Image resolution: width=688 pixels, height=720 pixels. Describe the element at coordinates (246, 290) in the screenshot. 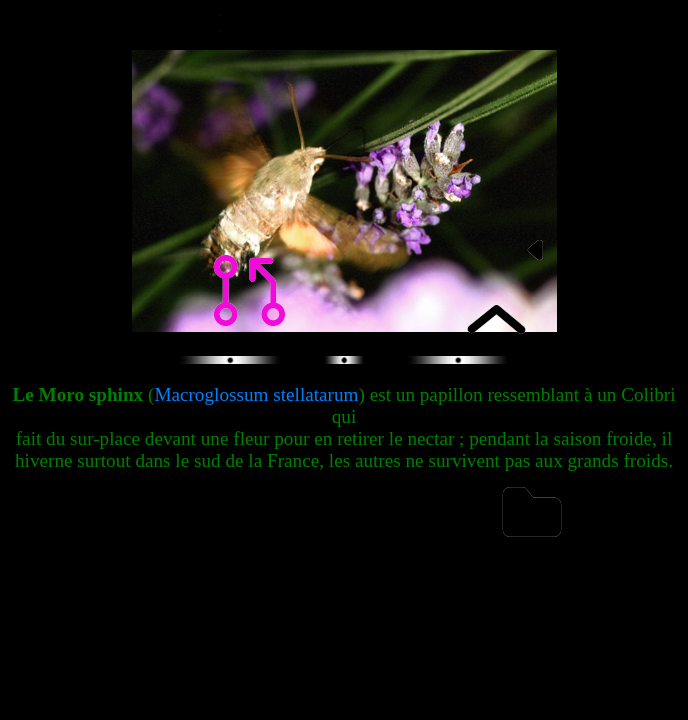

I see `create a new pull request` at that location.